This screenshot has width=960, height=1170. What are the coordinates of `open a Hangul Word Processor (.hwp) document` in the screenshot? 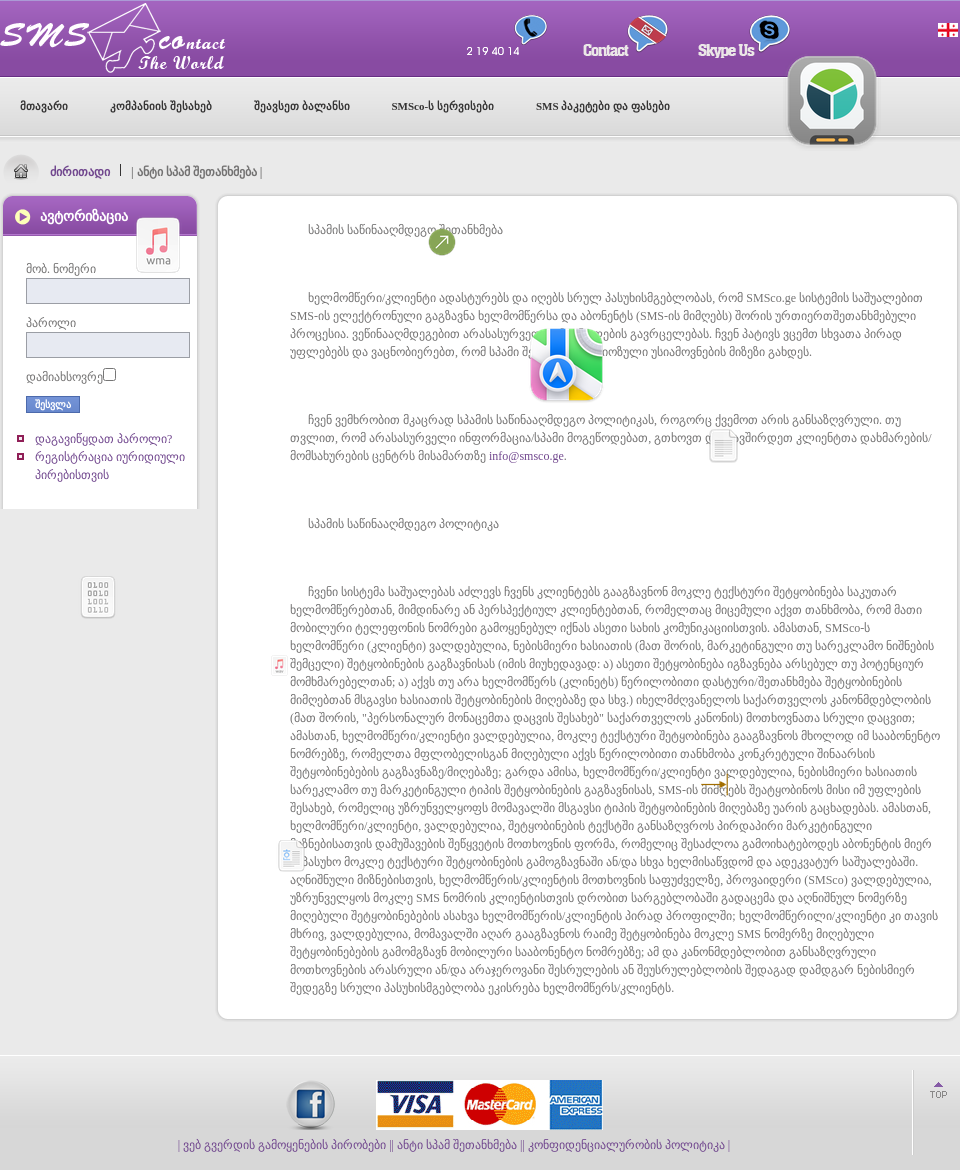 It's located at (291, 855).